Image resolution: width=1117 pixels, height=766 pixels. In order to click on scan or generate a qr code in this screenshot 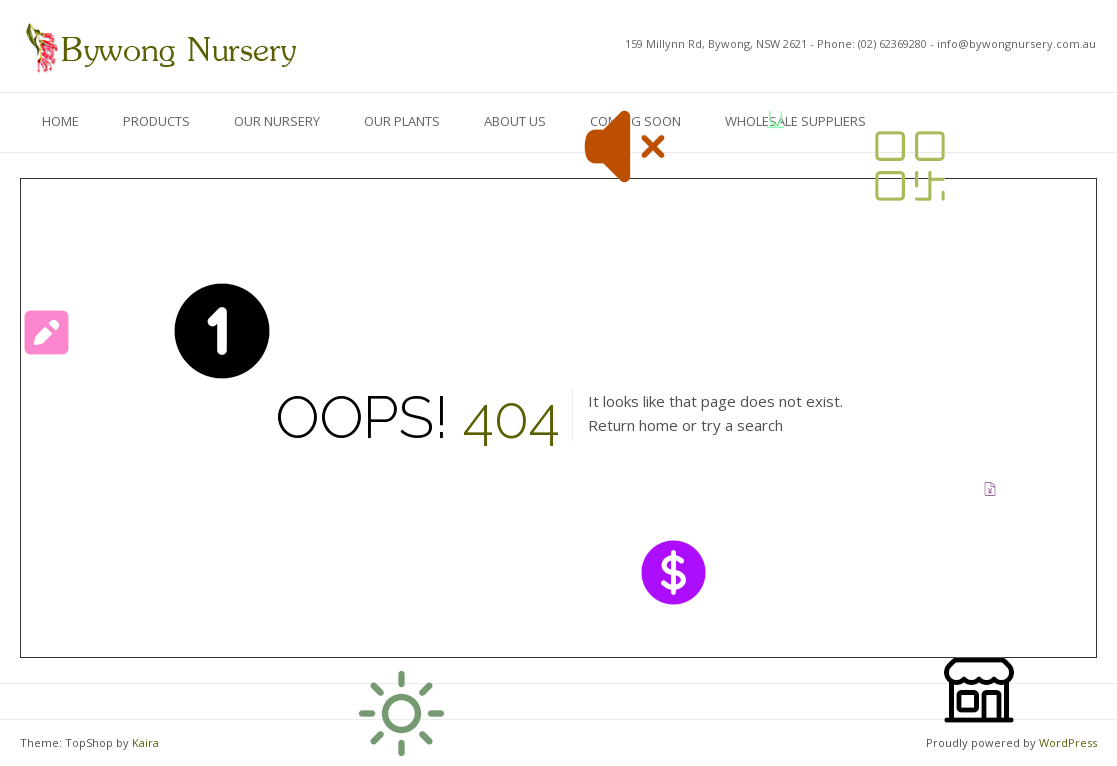, I will do `click(910, 166)`.